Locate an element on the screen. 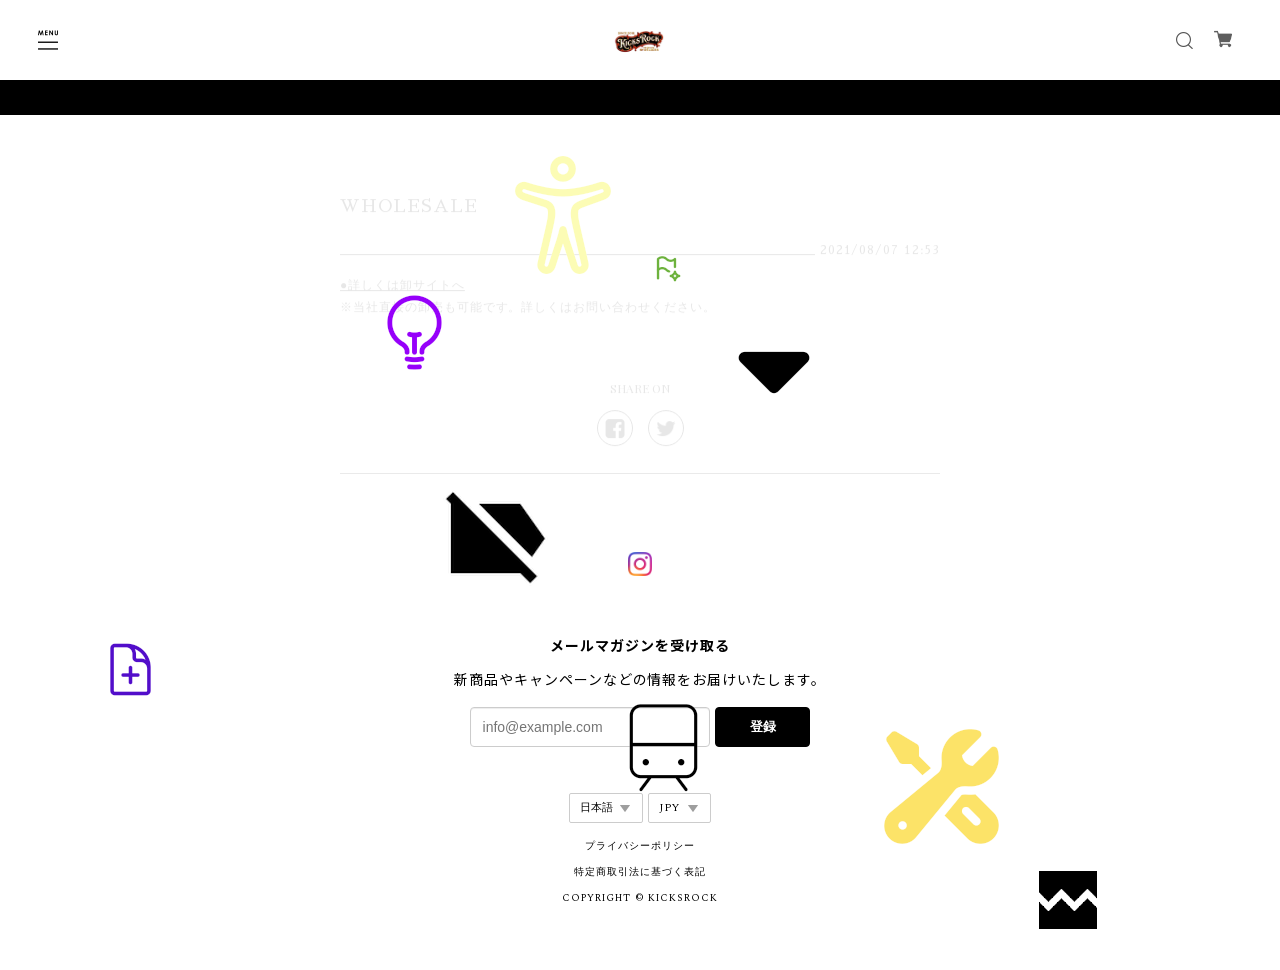  remove a label or tag is located at coordinates (495, 538).